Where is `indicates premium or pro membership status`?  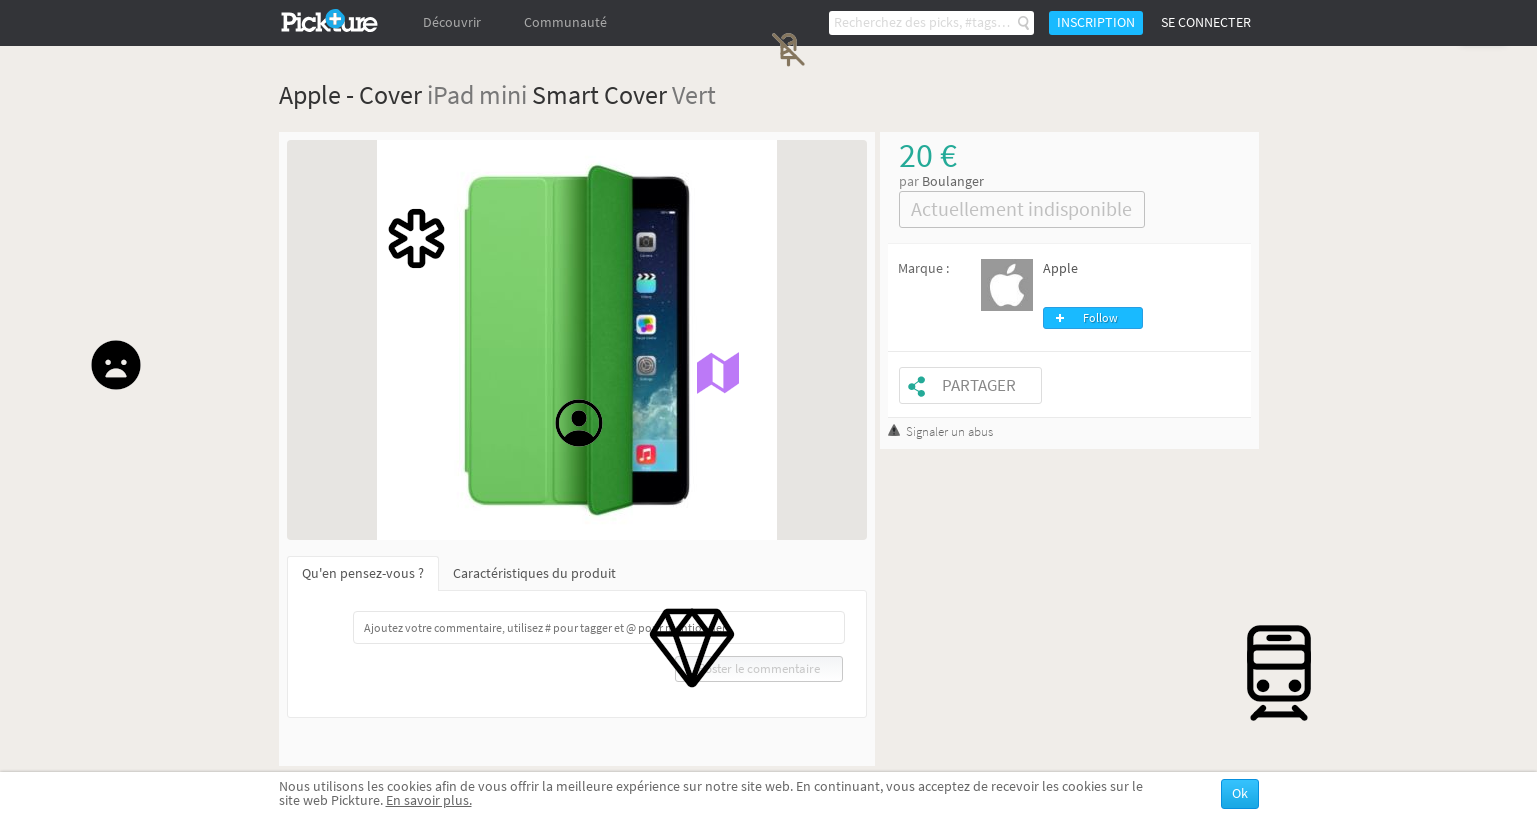
indicates premium or pro membership status is located at coordinates (692, 648).